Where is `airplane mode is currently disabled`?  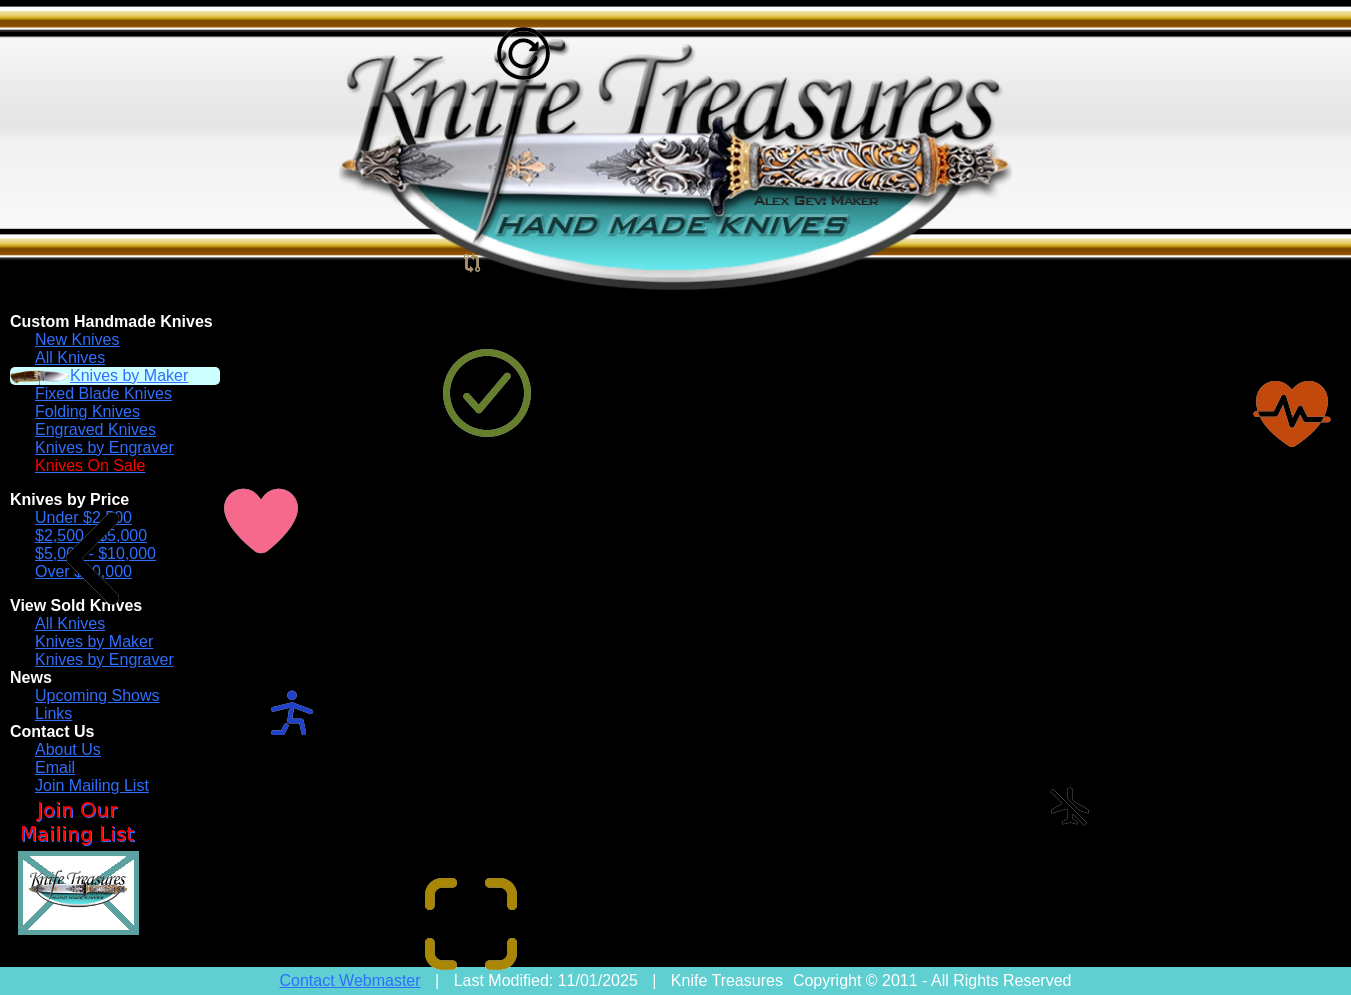
airplane mode is currently disabled is located at coordinates (1070, 806).